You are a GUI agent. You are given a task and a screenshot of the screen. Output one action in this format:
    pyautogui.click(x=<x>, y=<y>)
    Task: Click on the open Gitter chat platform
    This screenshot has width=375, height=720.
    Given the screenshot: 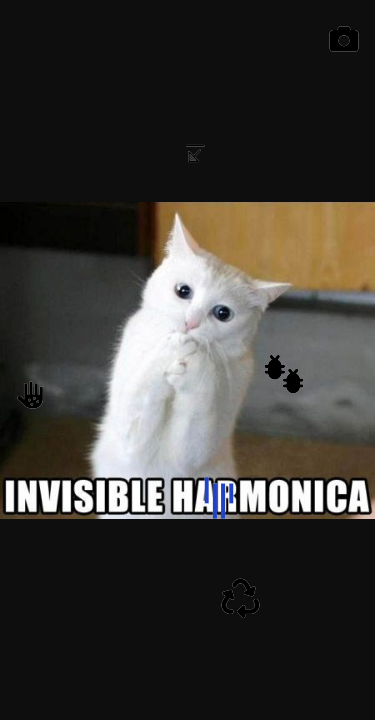 What is the action you would take?
    pyautogui.click(x=219, y=498)
    